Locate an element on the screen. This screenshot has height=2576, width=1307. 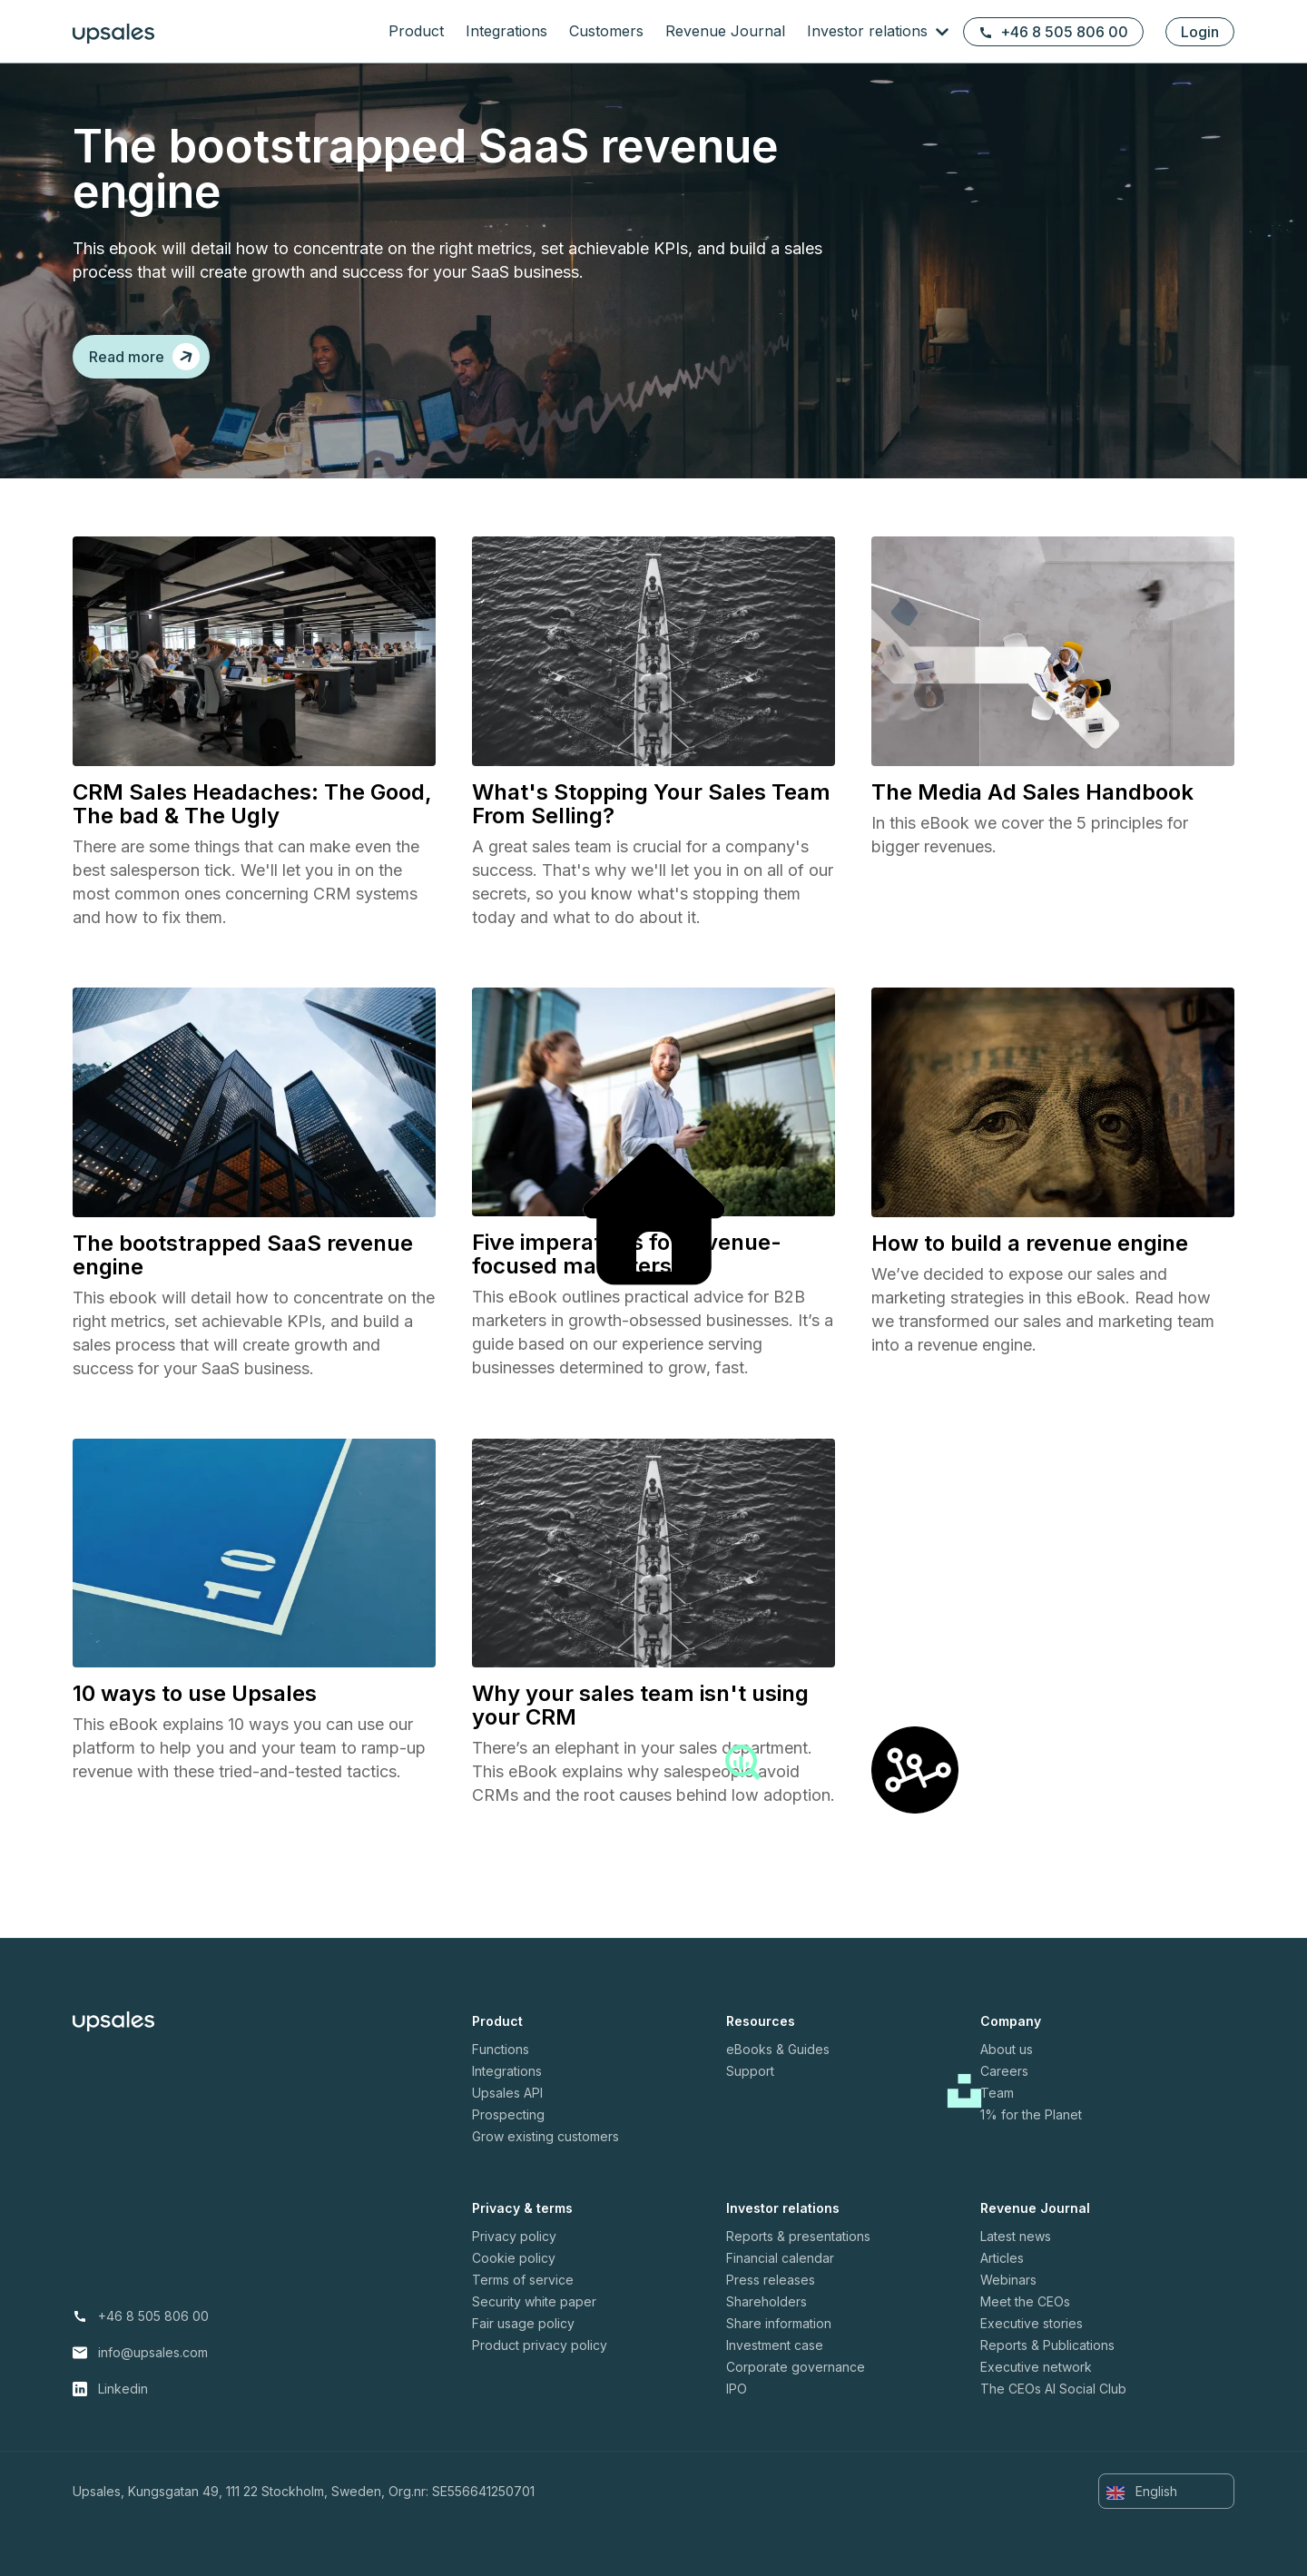
open Unsplash to browse stock photos is located at coordinates (964, 2090).